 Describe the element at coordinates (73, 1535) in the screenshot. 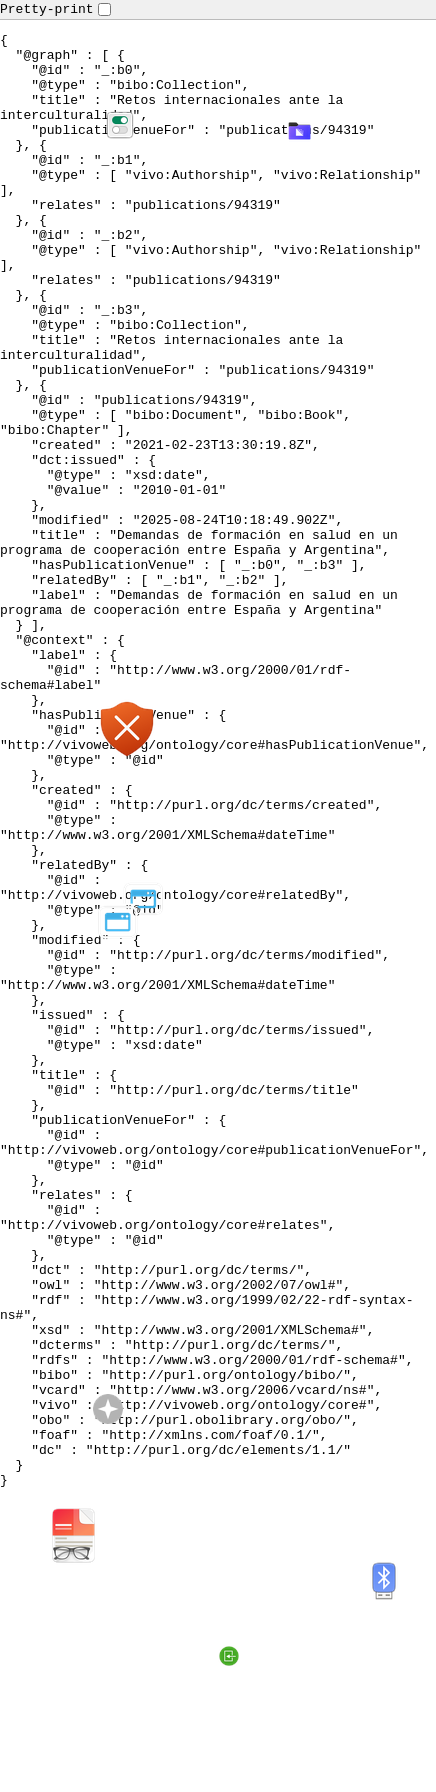

I see `open papers app for reading and organizing documents` at that location.